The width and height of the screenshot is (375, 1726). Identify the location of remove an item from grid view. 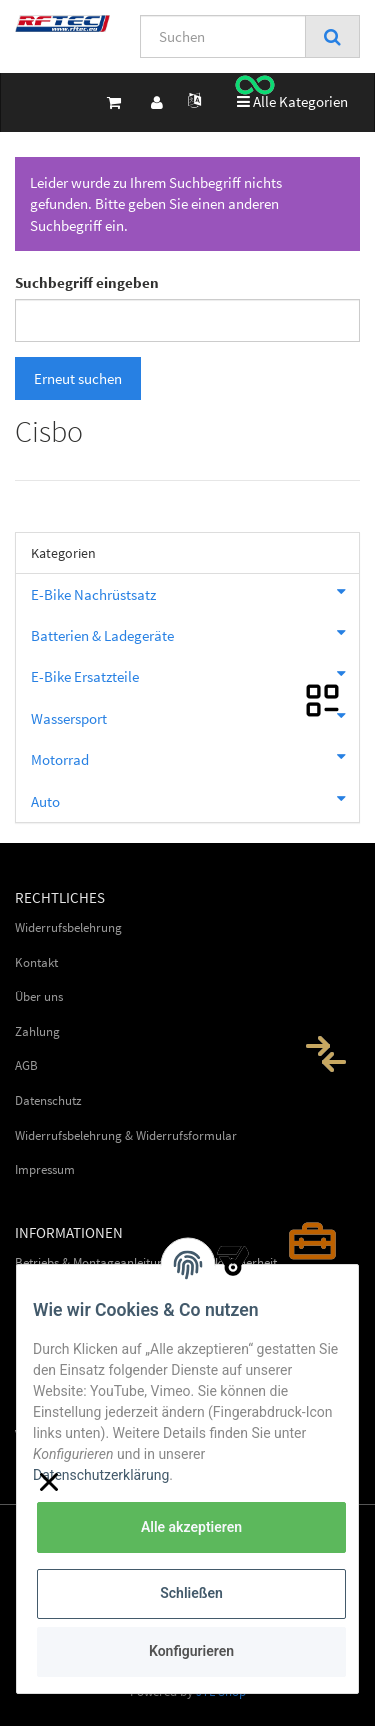
(322, 700).